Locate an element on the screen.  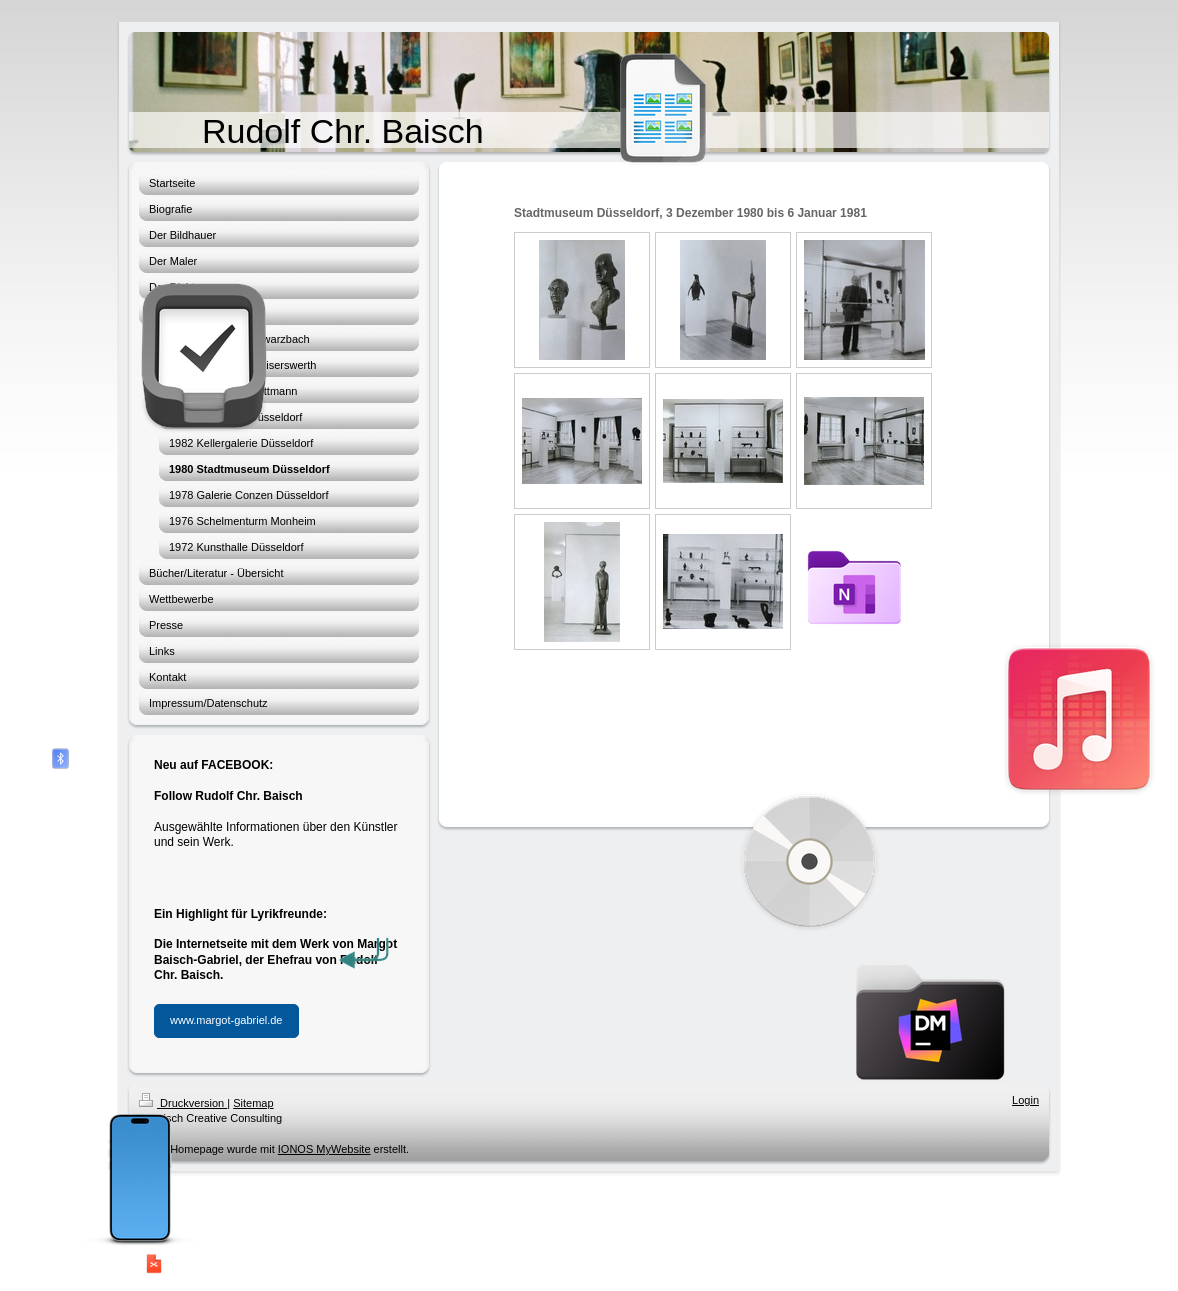
open JetBrains dotMemory project folder is located at coordinates (929, 1025).